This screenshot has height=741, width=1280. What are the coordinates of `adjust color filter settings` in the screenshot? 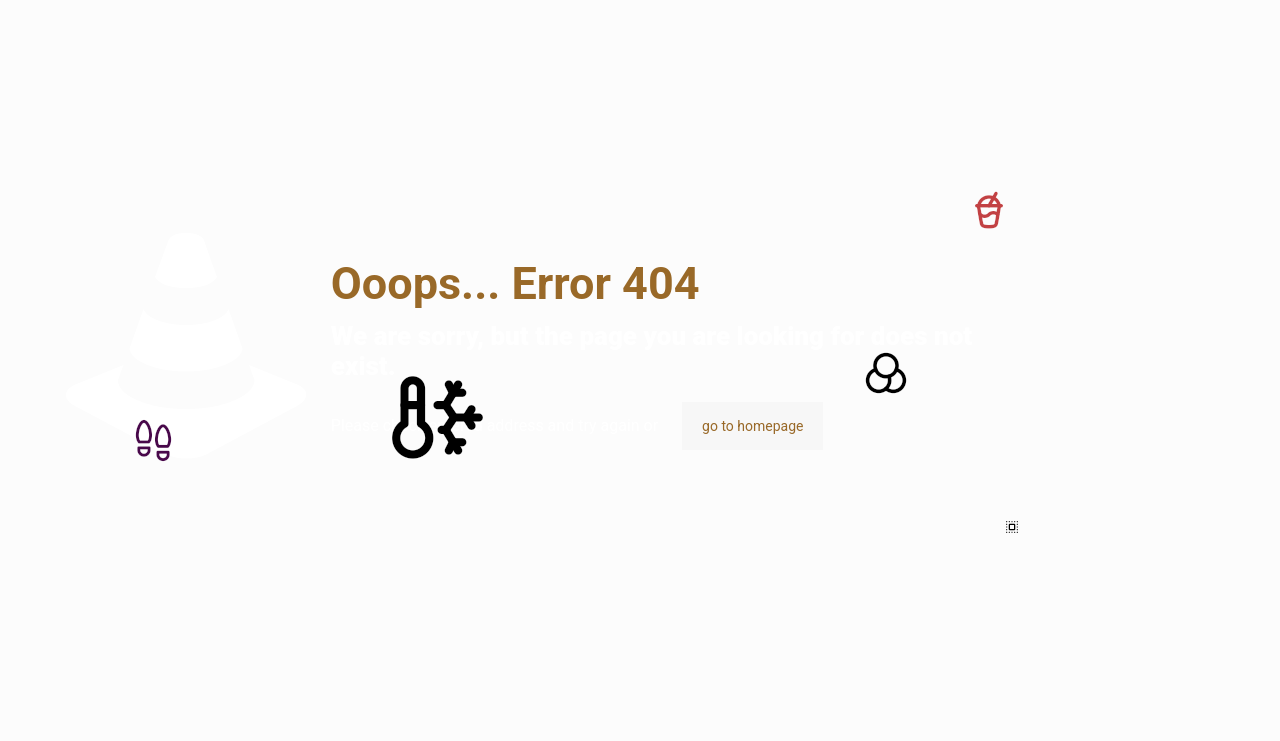 It's located at (886, 373).